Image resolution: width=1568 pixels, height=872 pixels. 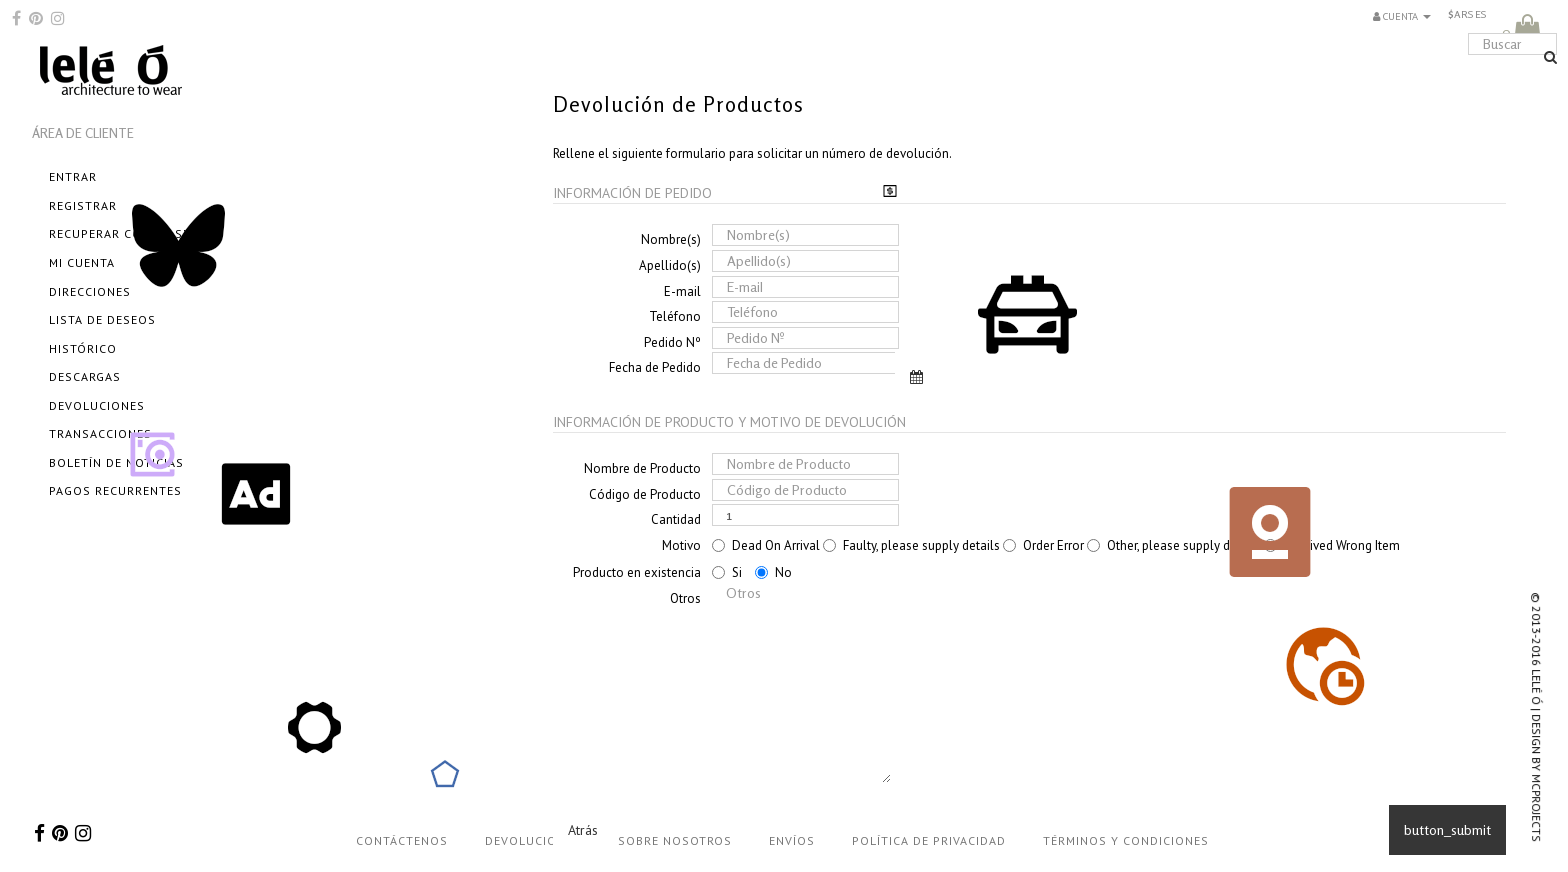 What do you see at coordinates (1270, 532) in the screenshot?
I see `view passport or travel document` at bounding box center [1270, 532].